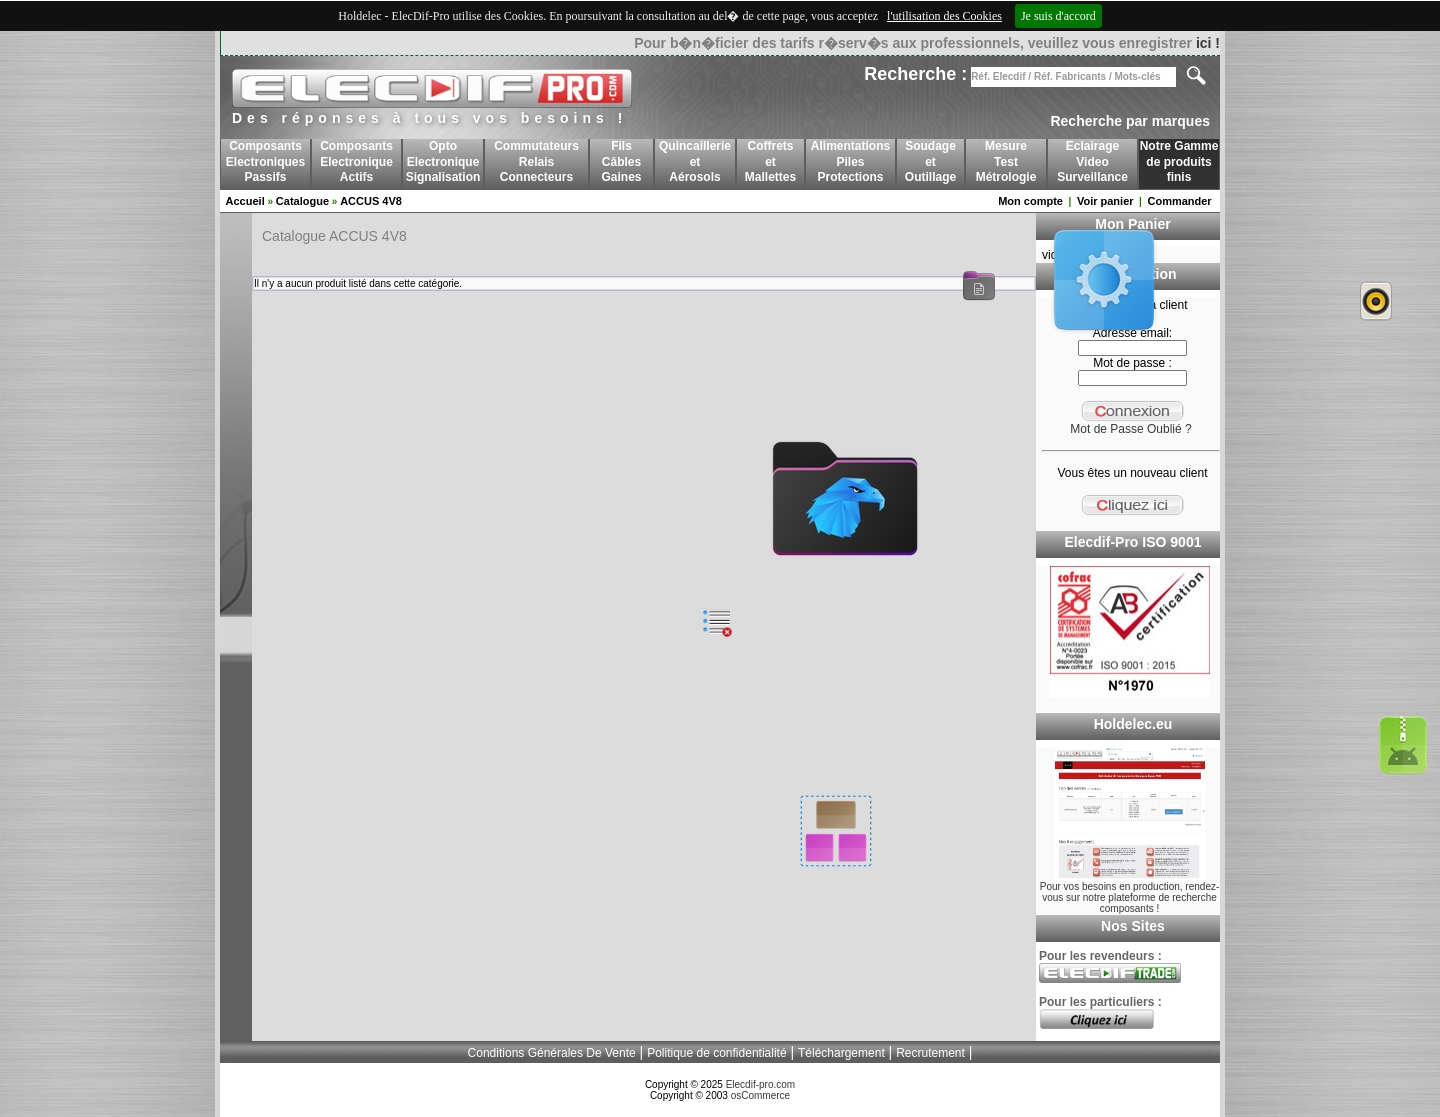  What do you see at coordinates (836, 831) in the screenshot?
I see `select all items in the current view` at bounding box center [836, 831].